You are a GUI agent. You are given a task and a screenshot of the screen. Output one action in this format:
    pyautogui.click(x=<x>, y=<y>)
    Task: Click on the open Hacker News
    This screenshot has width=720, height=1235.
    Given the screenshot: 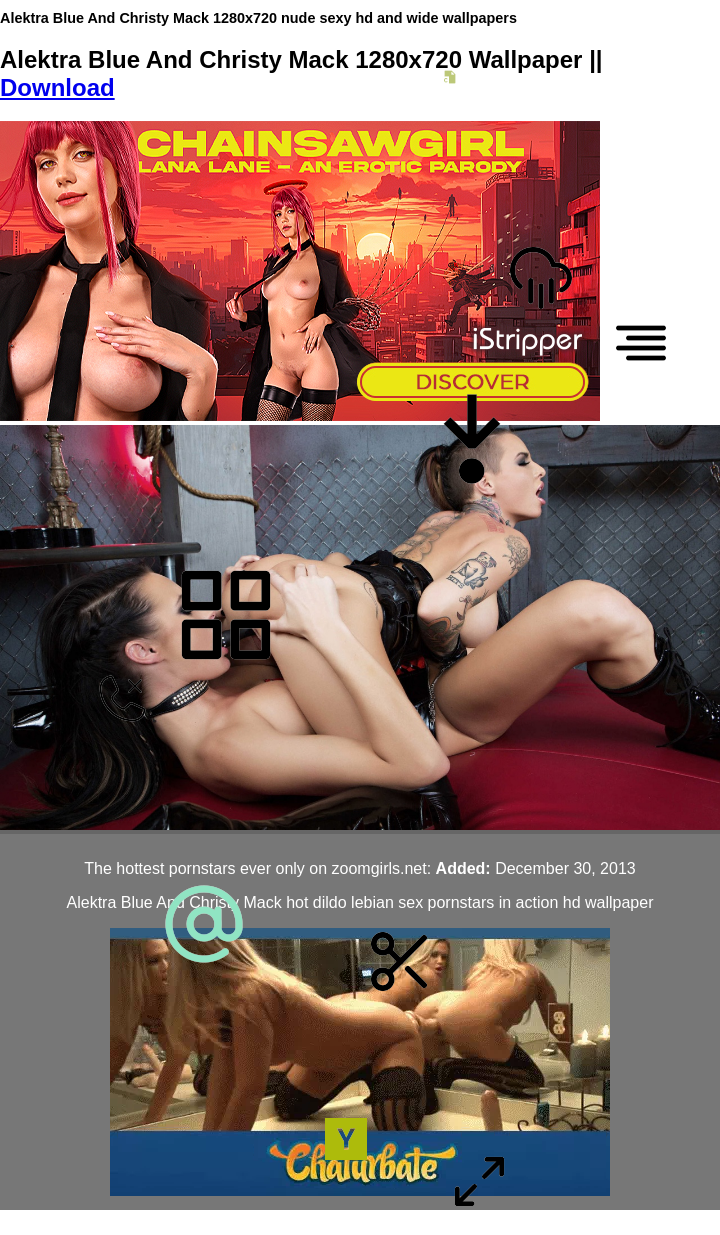 What is the action you would take?
    pyautogui.click(x=346, y=1139)
    